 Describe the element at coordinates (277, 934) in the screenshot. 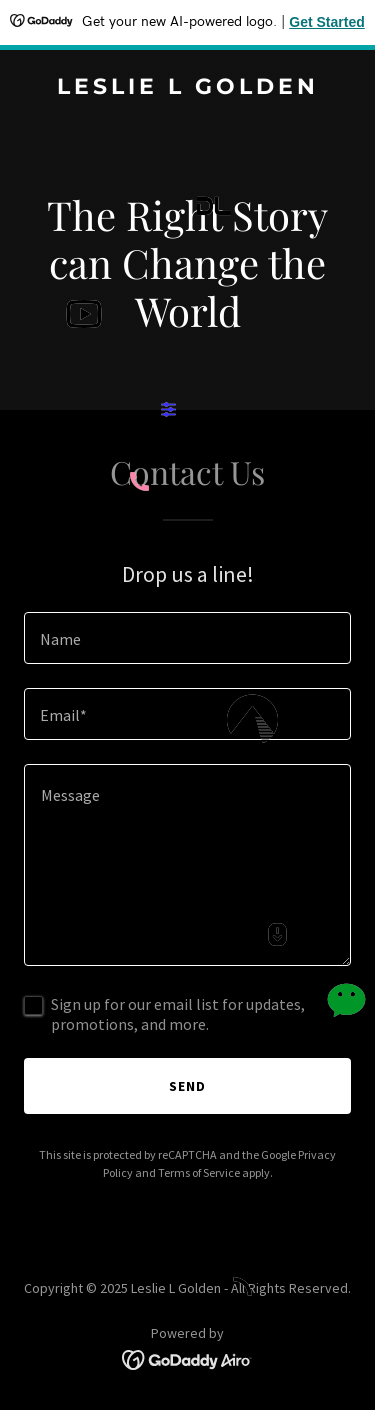

I see `scroll to the bottom of the page` at that location.